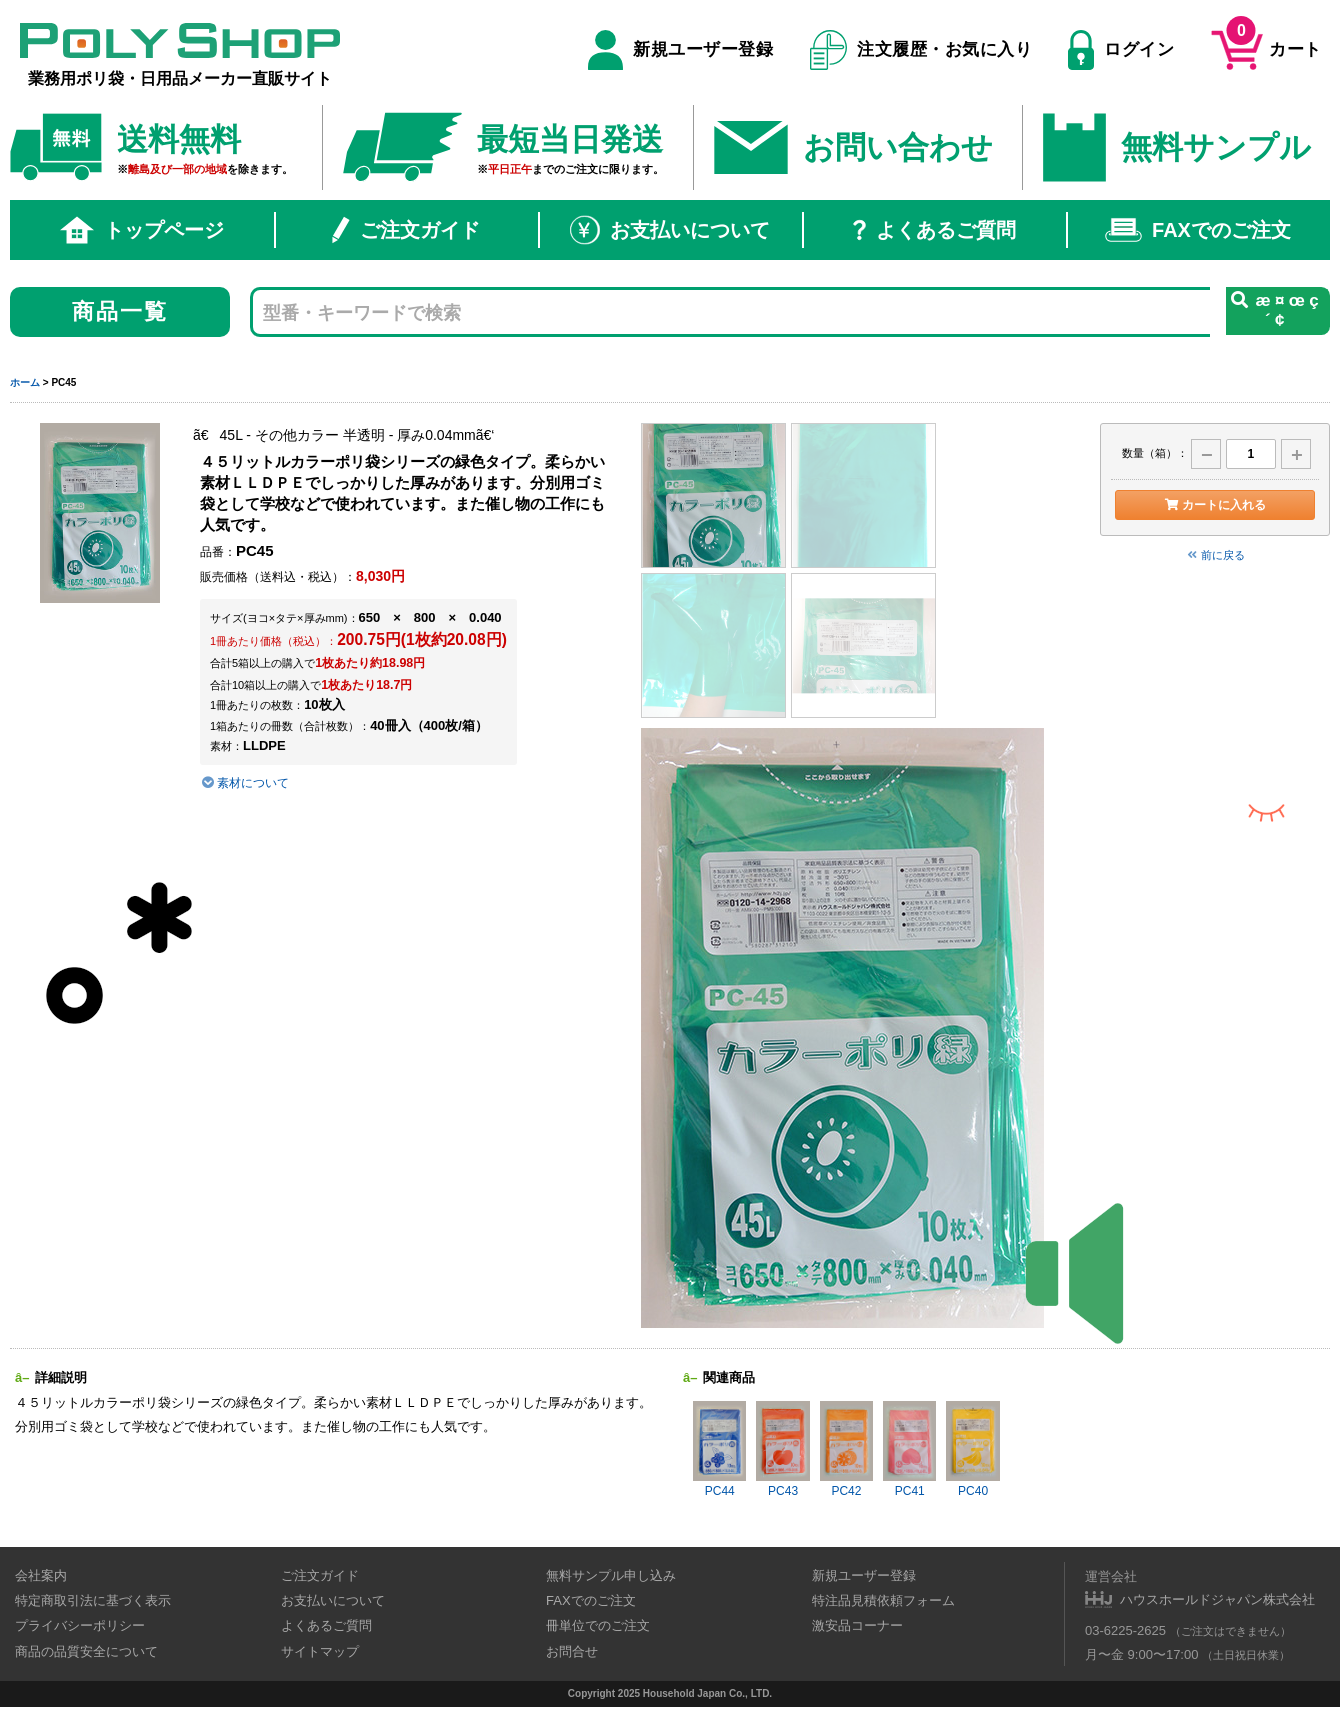 The height and width of the screenshot is (1730, 1340). I want to click on toggle regular expression search mode, so click(119, 951).